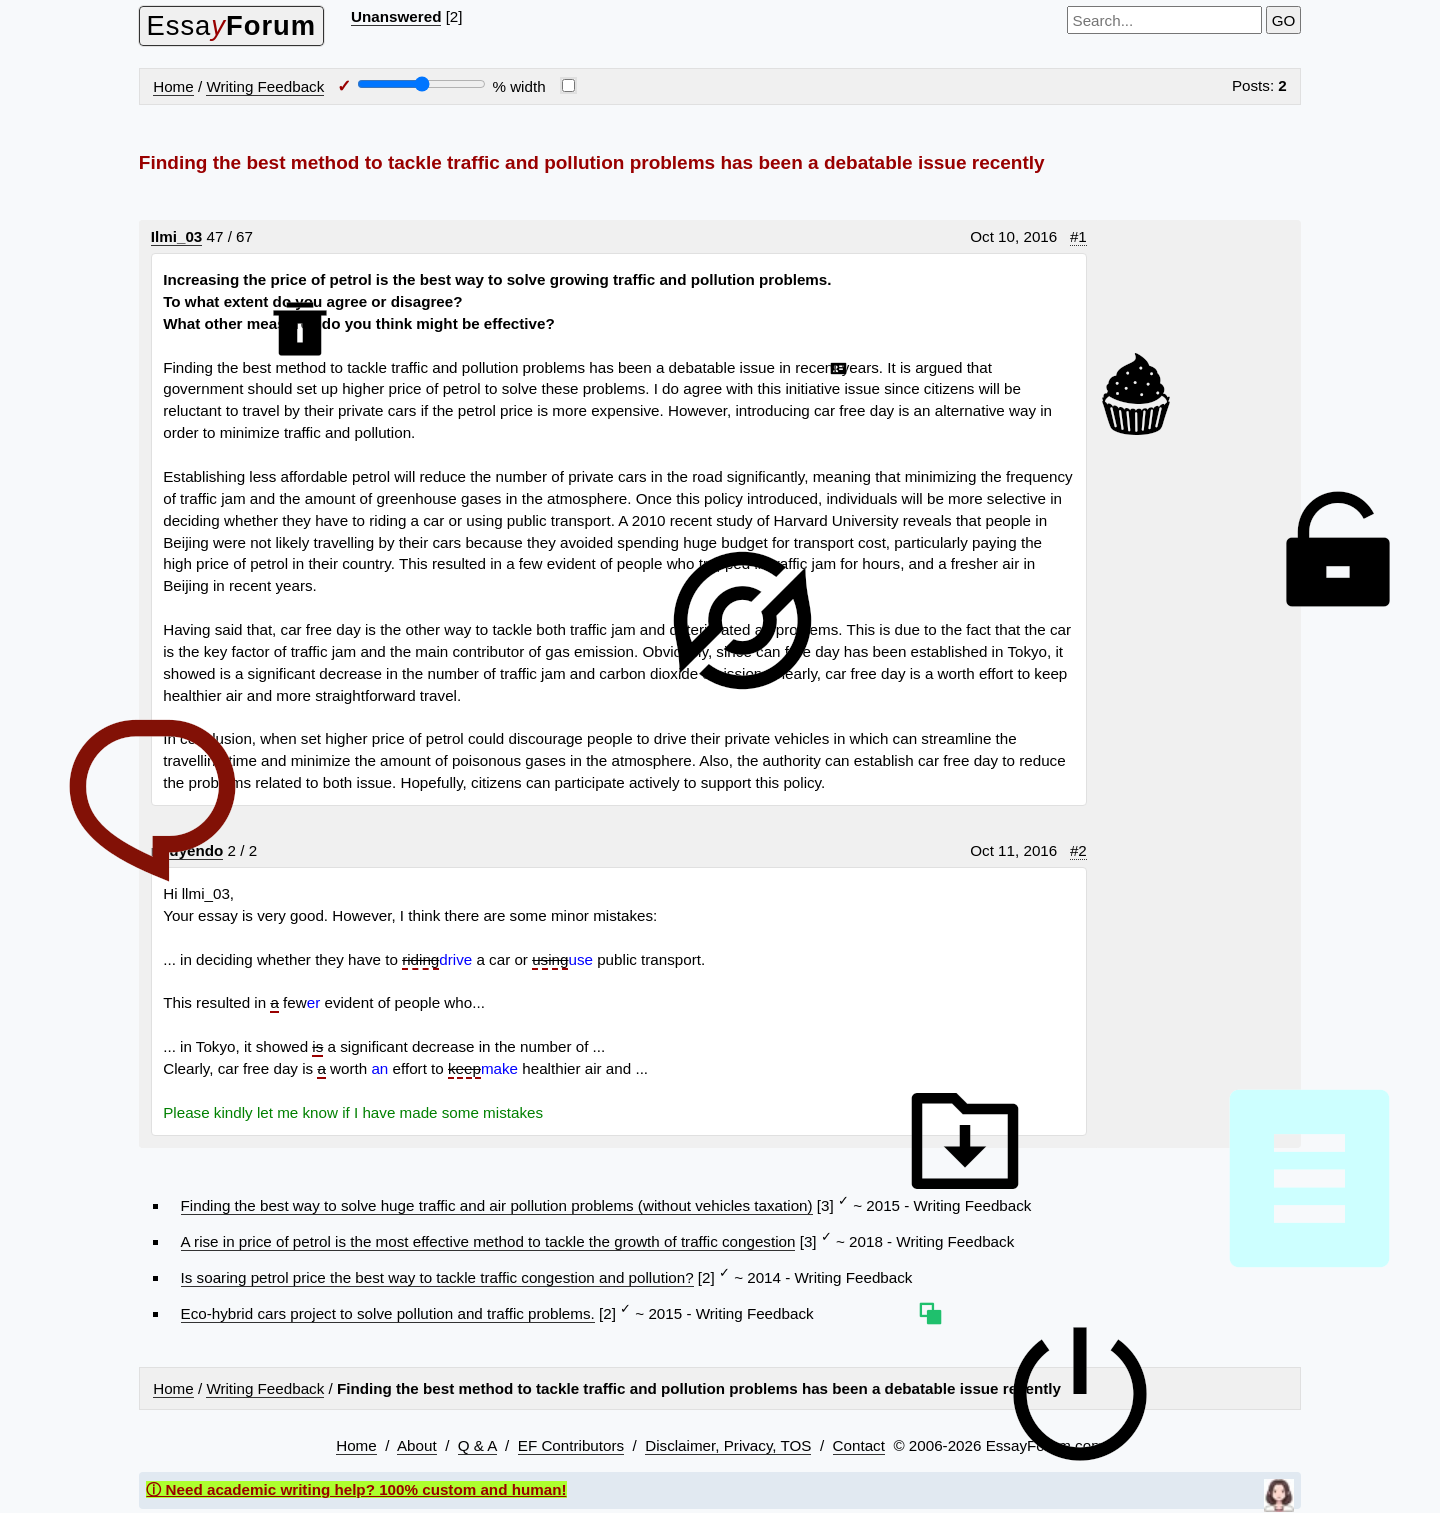  Describe the element at coordinates (300, 329) in the screenshot. I see `delete selected item` at that location.